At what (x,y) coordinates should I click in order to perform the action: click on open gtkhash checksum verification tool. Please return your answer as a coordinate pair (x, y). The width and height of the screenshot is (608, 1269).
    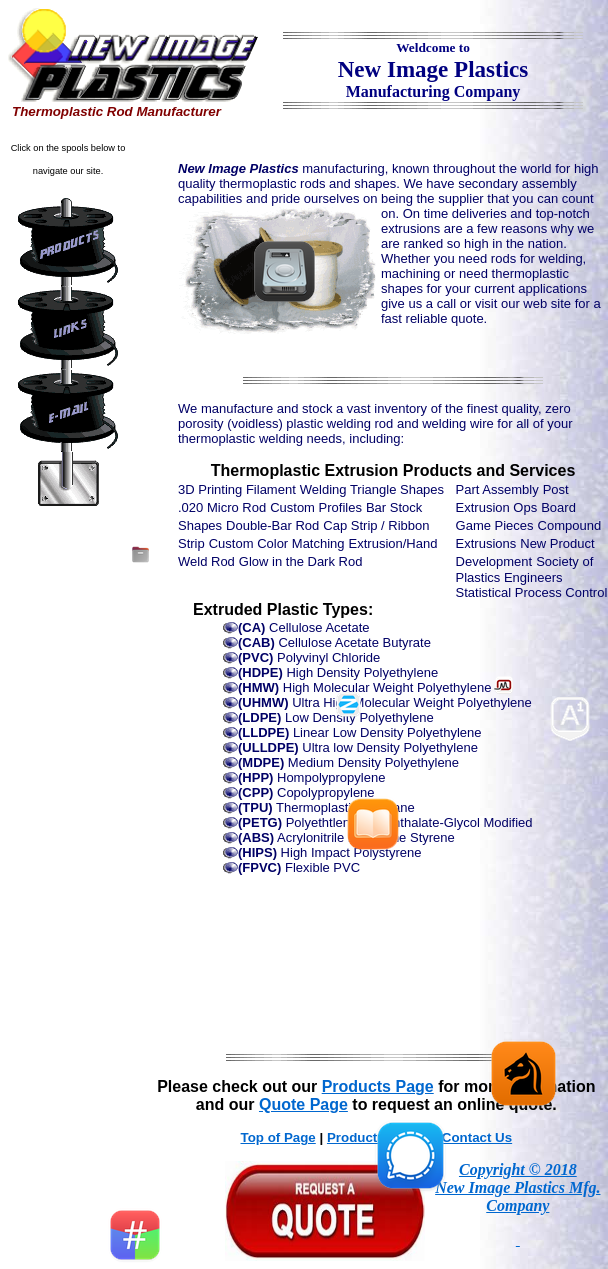
    Looking at the image, I should click on (135, 1235).